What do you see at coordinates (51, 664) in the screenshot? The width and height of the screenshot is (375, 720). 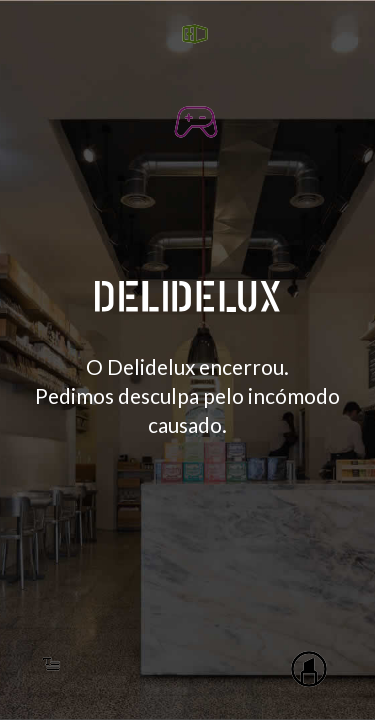 I see `read article from The New York Times` at bounding box center [51, 664].